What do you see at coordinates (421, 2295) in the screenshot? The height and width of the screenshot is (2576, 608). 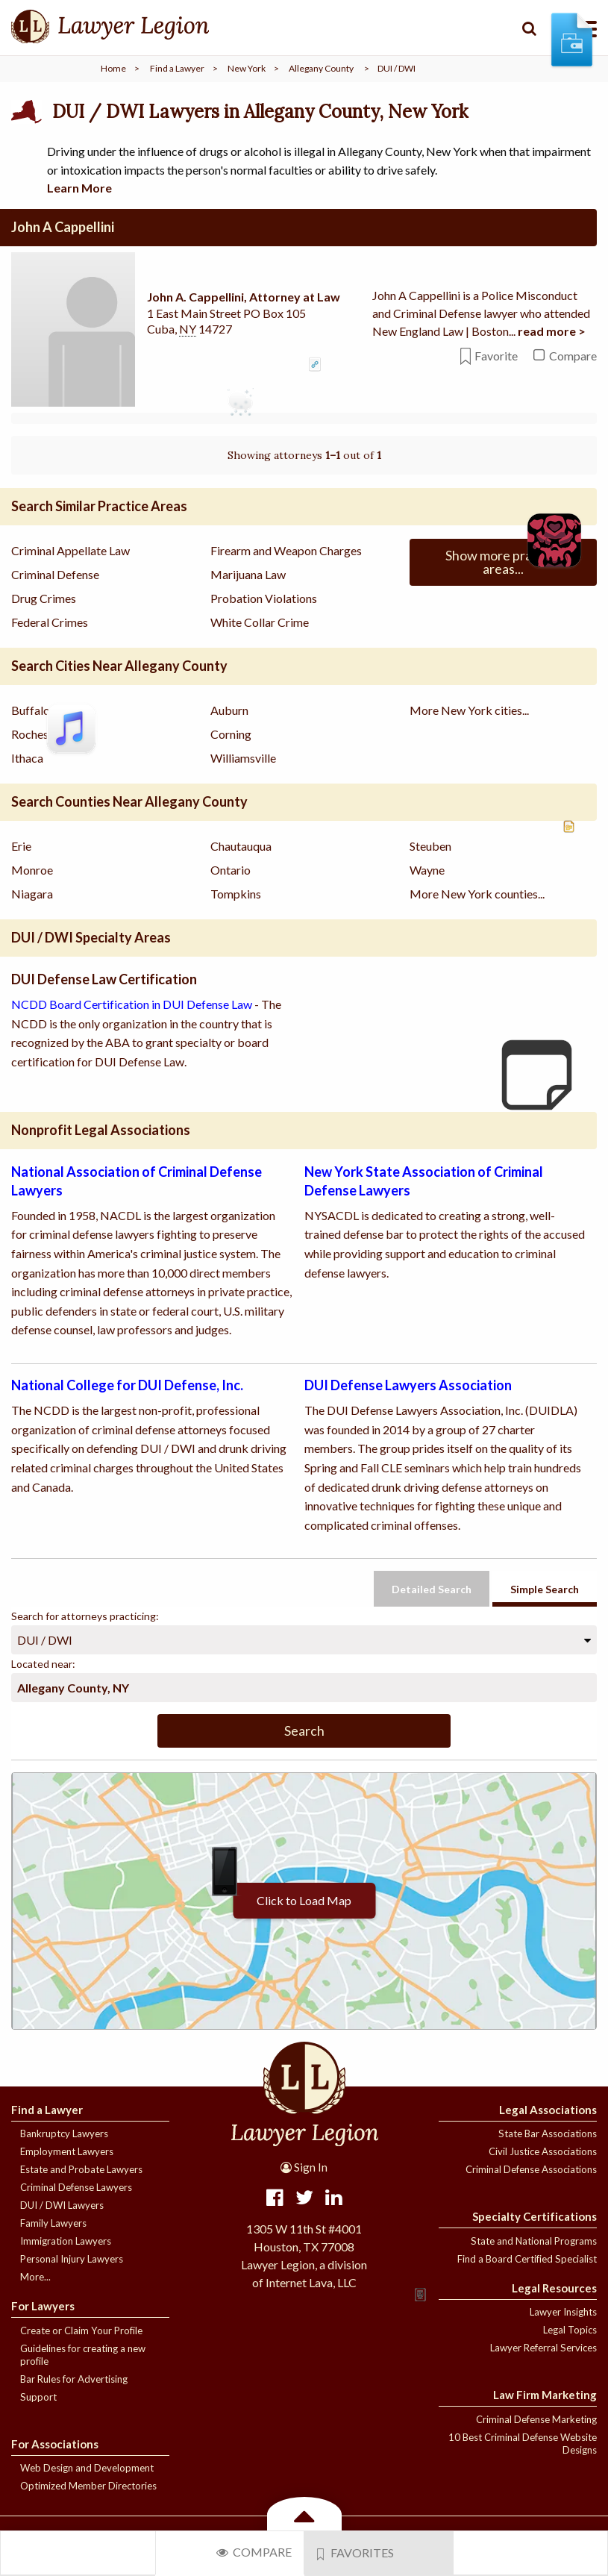 I see `launch gnome mahjongg tile matching game` at bounding box center [421, 2295].